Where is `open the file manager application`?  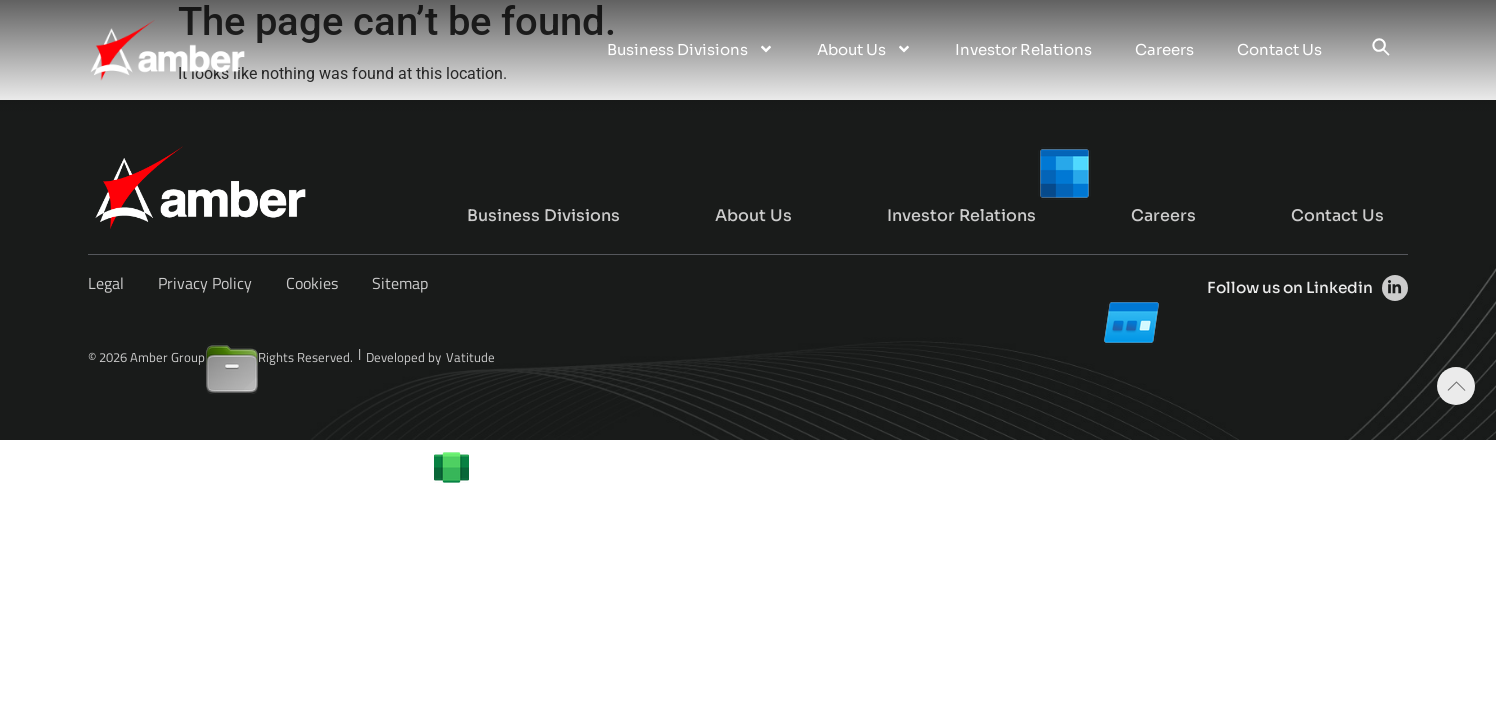 open the file manager application is located at coordinates (232, 369).